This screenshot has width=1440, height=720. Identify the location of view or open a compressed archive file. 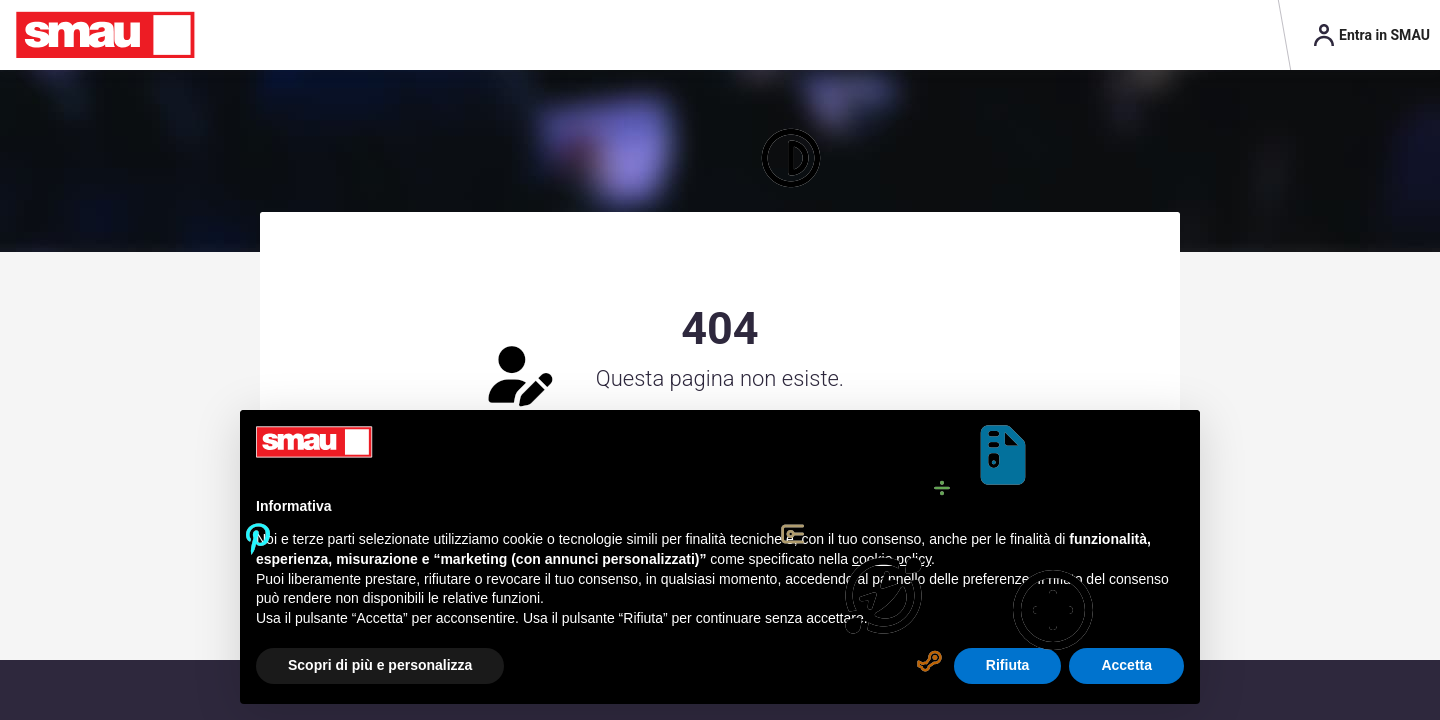
(1003, 455).